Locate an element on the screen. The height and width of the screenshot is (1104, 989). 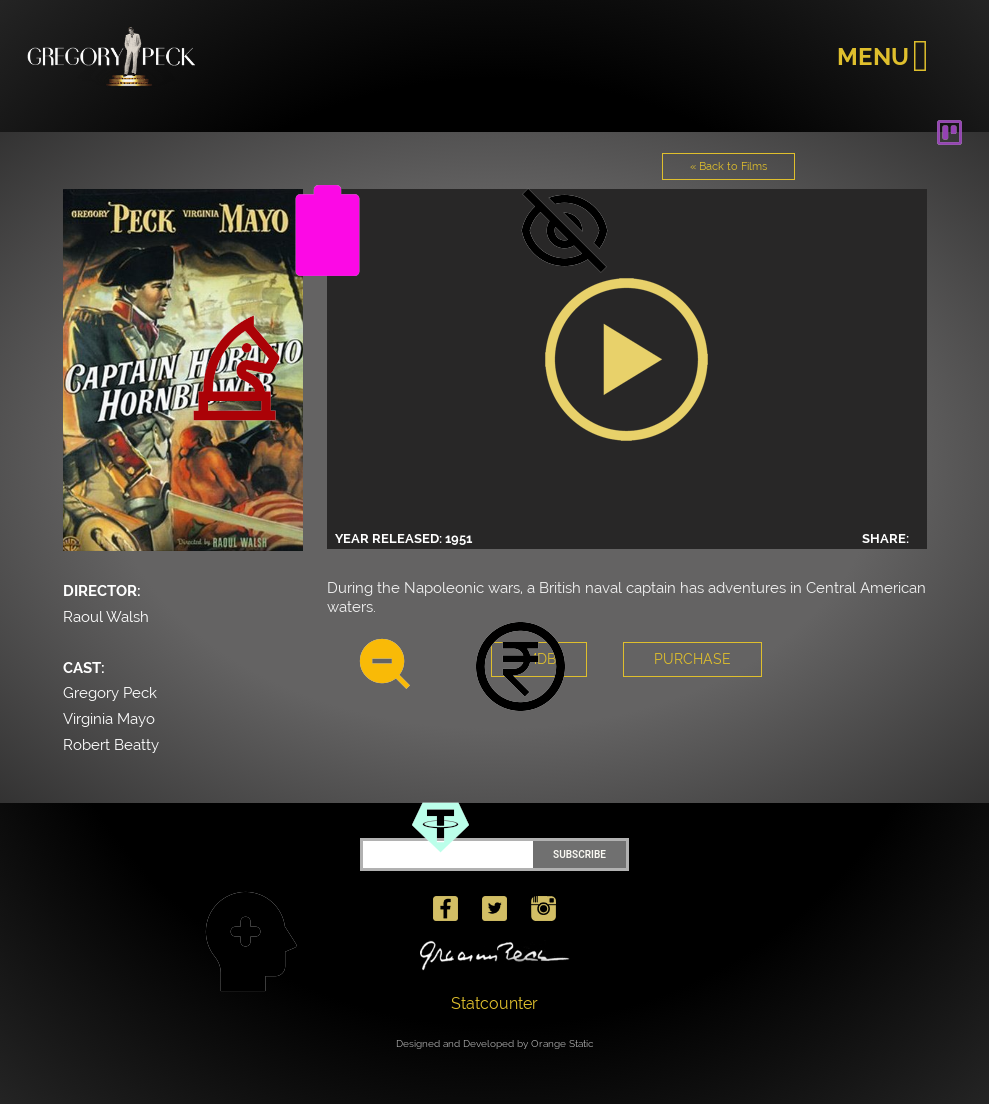
play chess game is located at coordinates (237, 372).